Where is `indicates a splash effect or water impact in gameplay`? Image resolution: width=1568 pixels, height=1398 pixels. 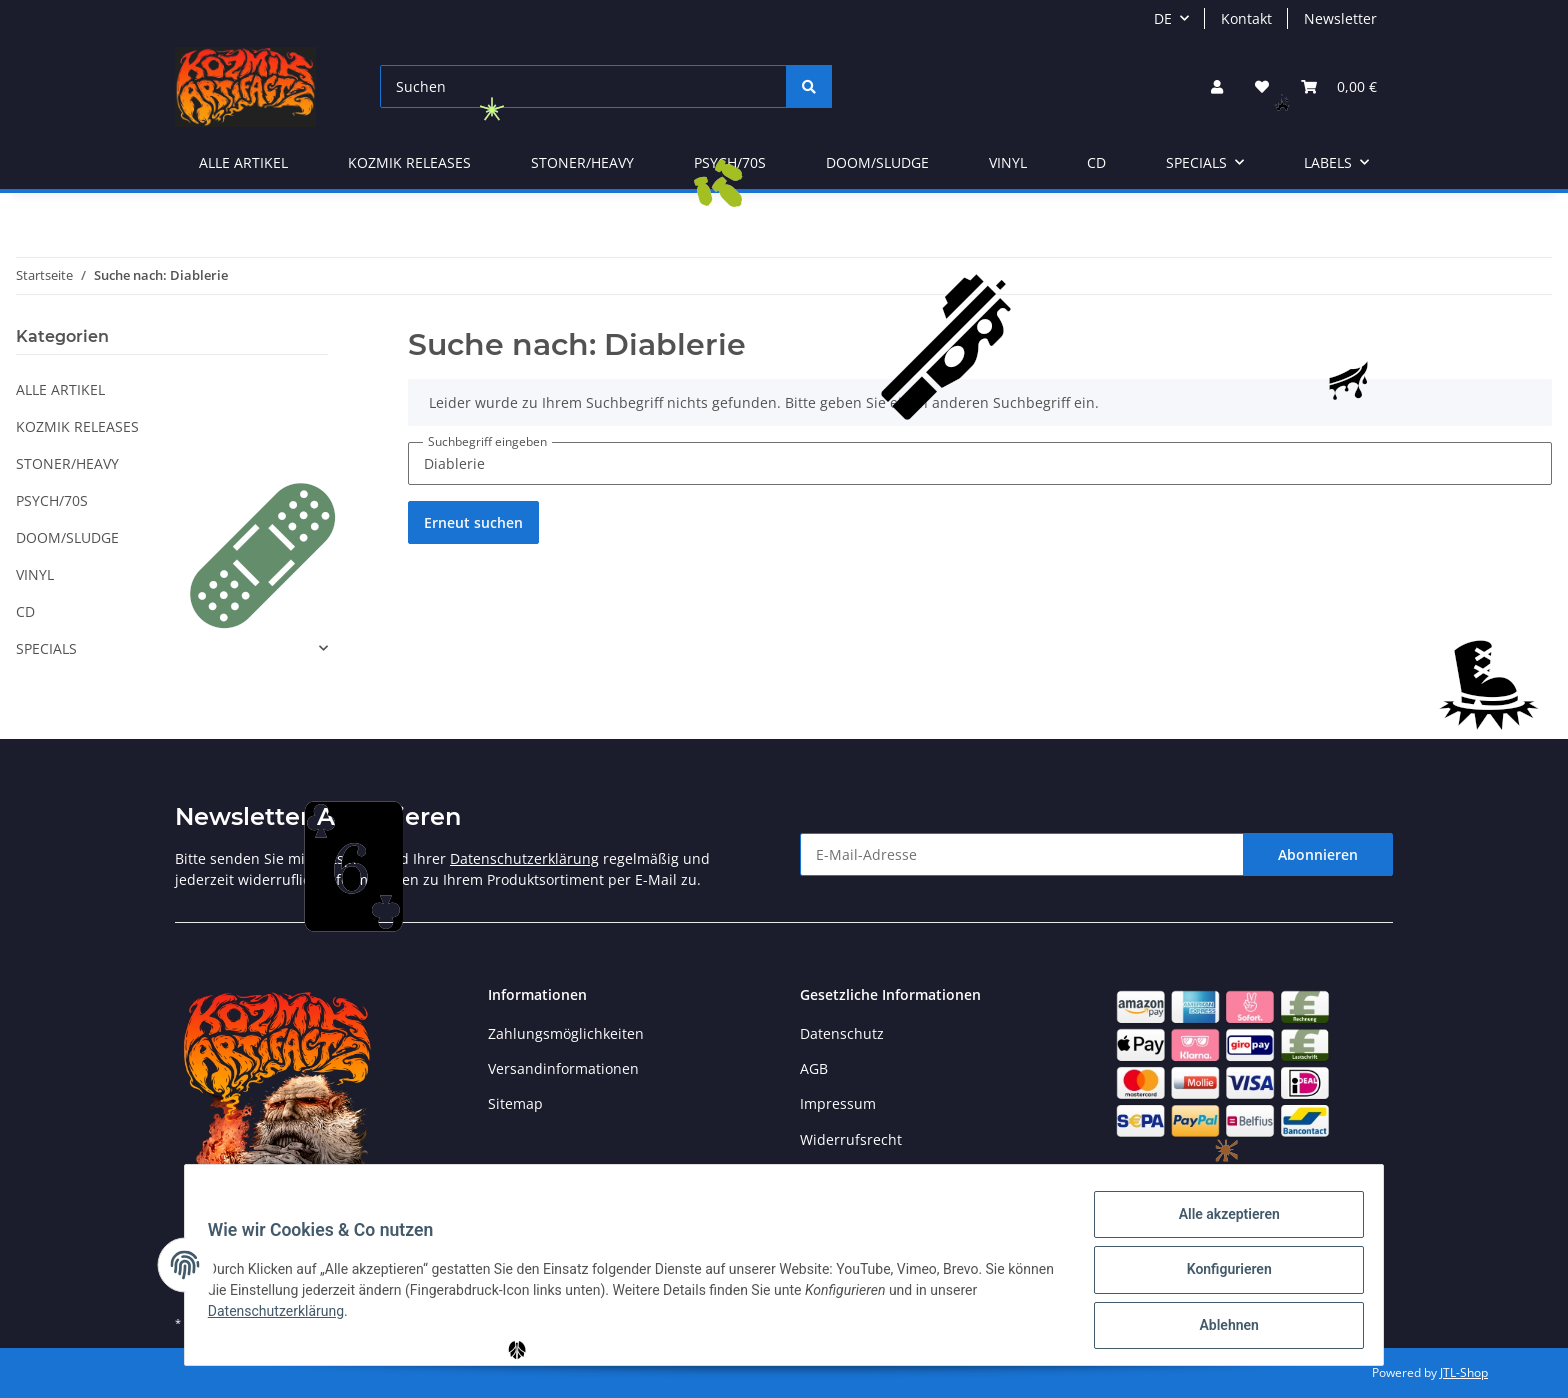
indicates a splash effect or water impact in gameplay is located at coordinates (1282, 102).